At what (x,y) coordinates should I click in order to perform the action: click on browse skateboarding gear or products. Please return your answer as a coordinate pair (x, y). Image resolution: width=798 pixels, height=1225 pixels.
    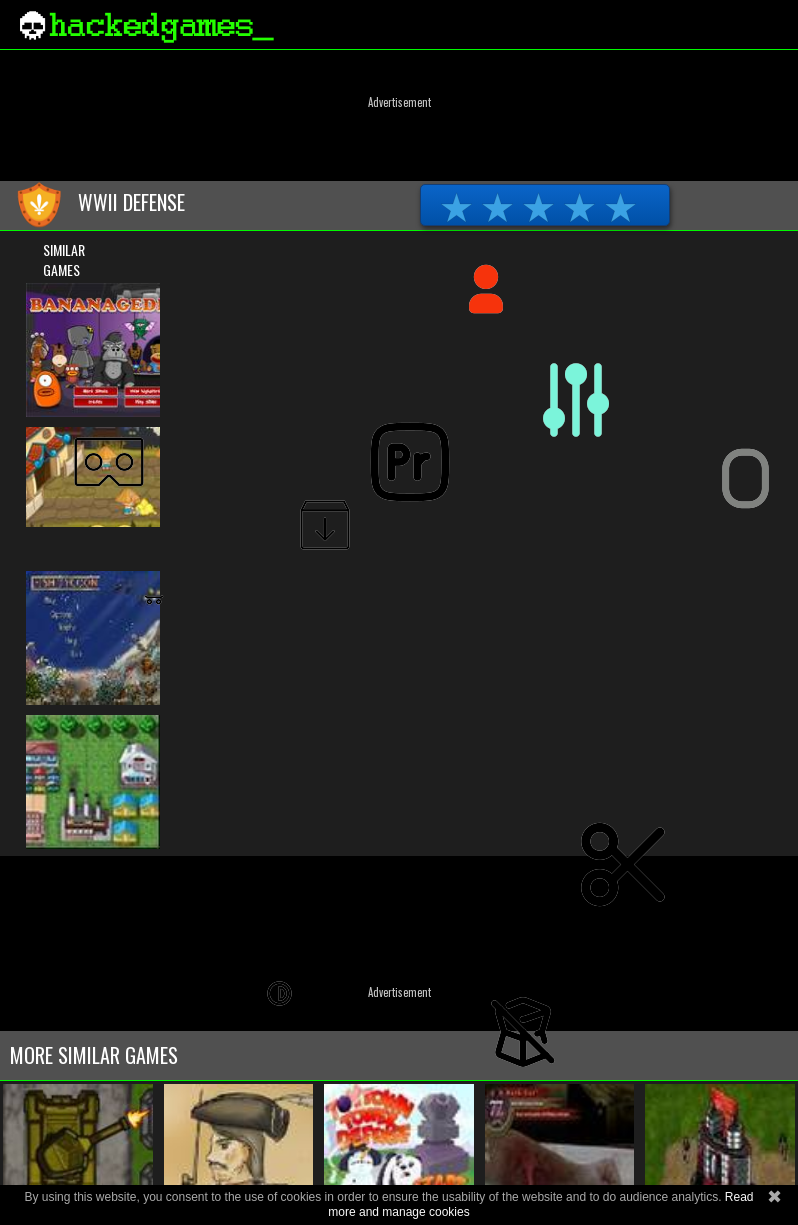
    Looking at the image, I should click on (154, 599).